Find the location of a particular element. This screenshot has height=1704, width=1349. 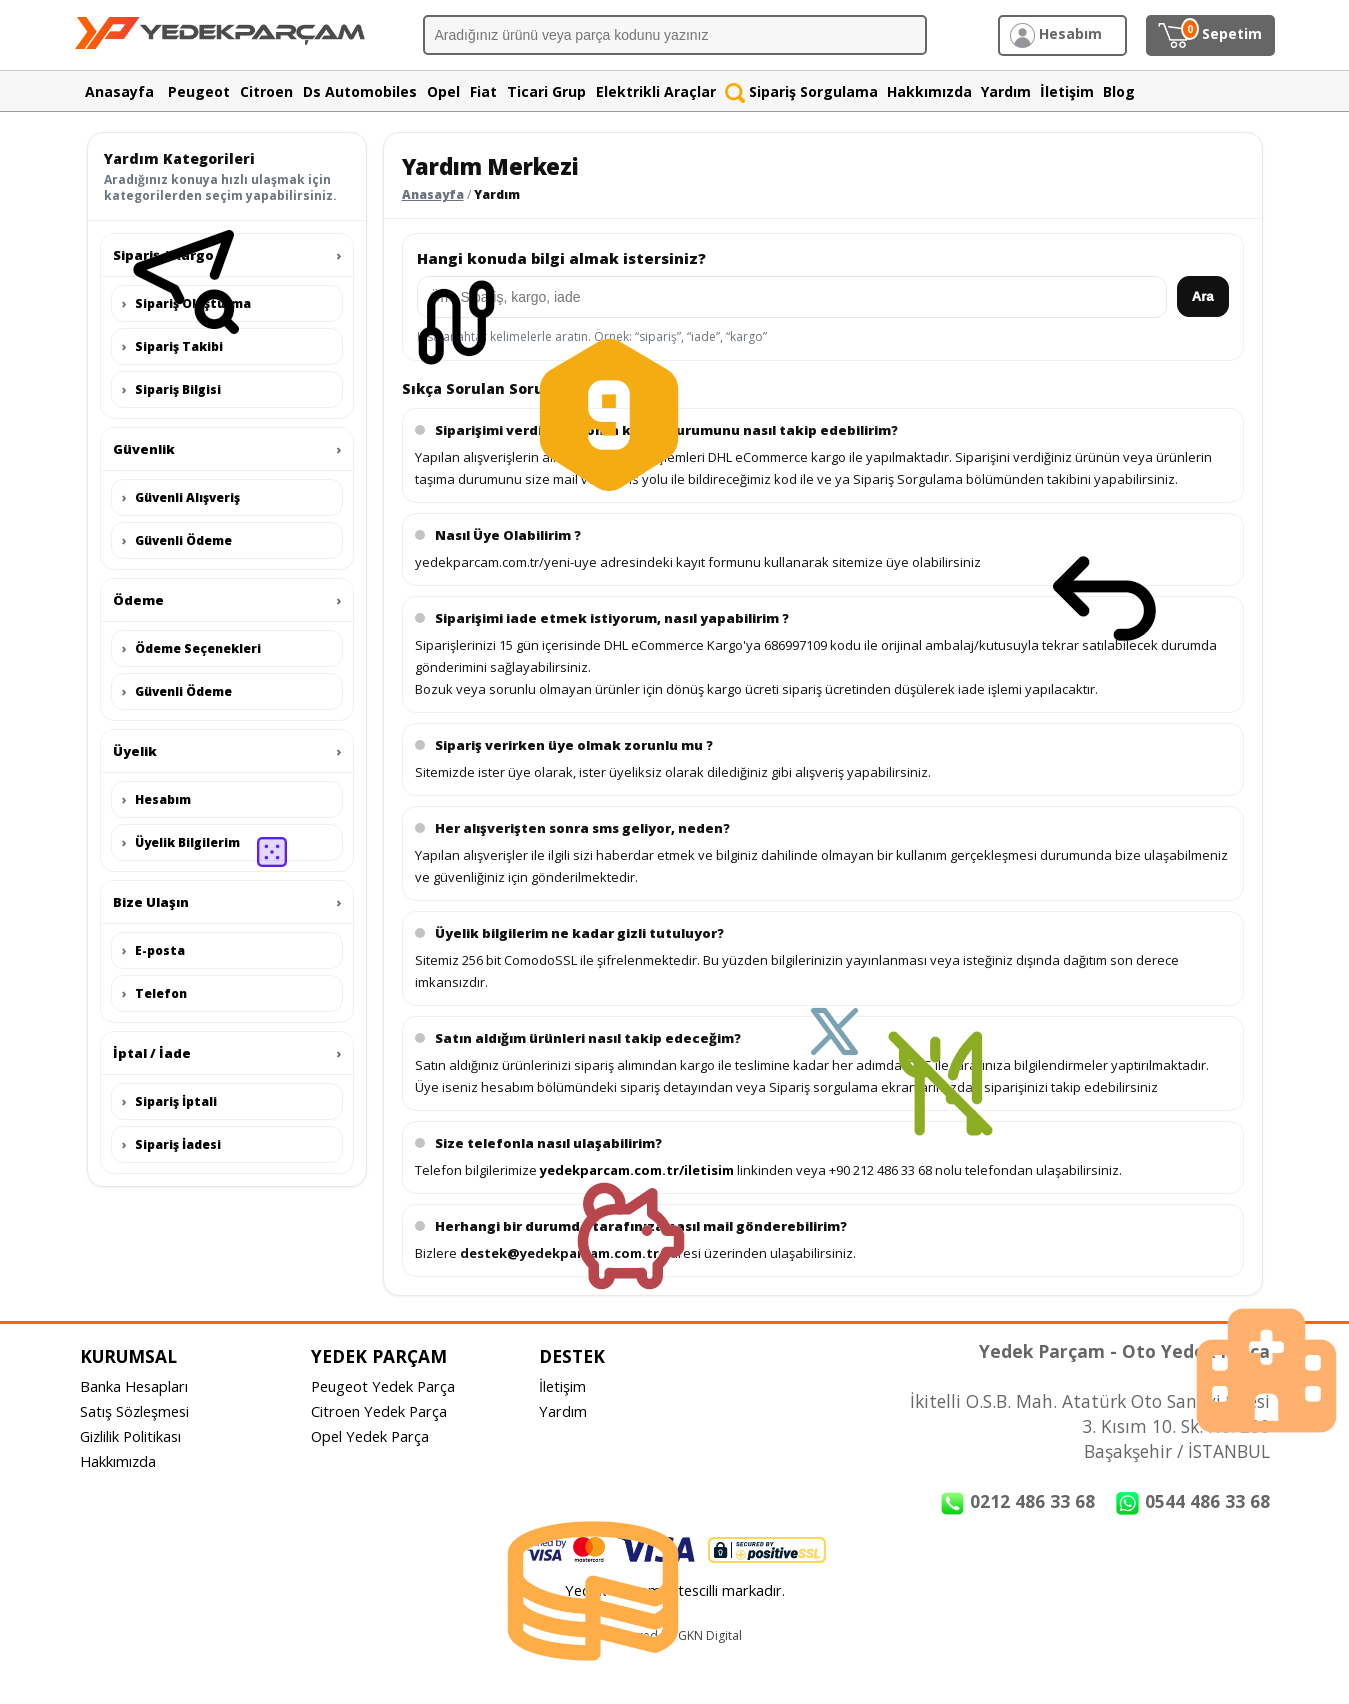

indicates a random or chance-based action is located at coordinates (272, 852).